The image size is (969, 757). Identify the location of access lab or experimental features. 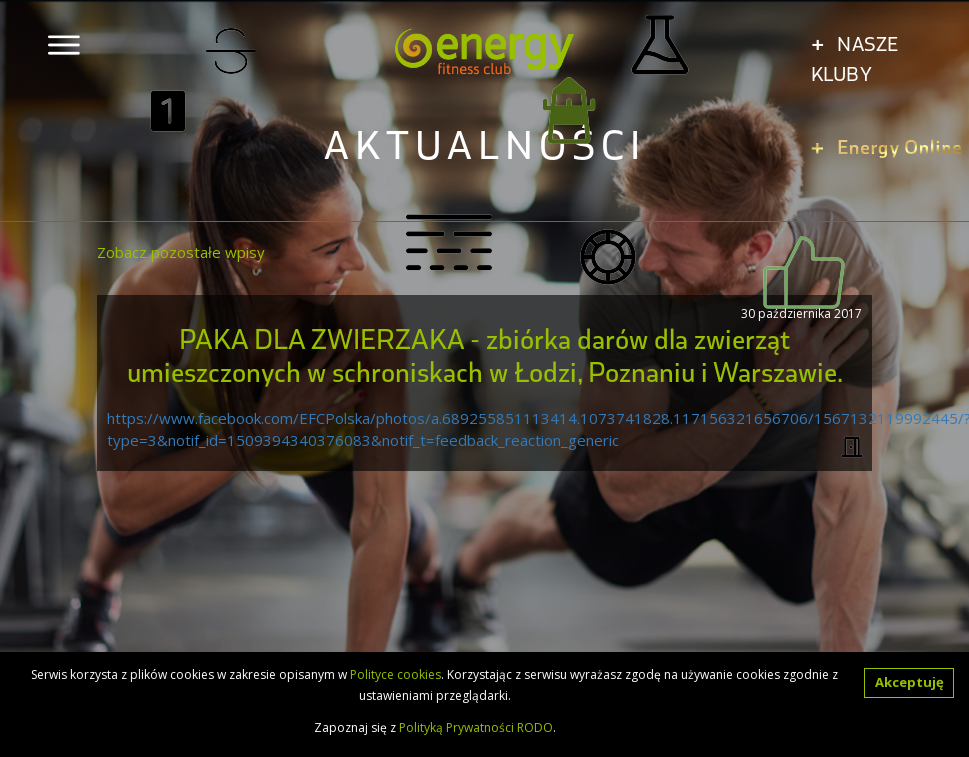
(660, 46).